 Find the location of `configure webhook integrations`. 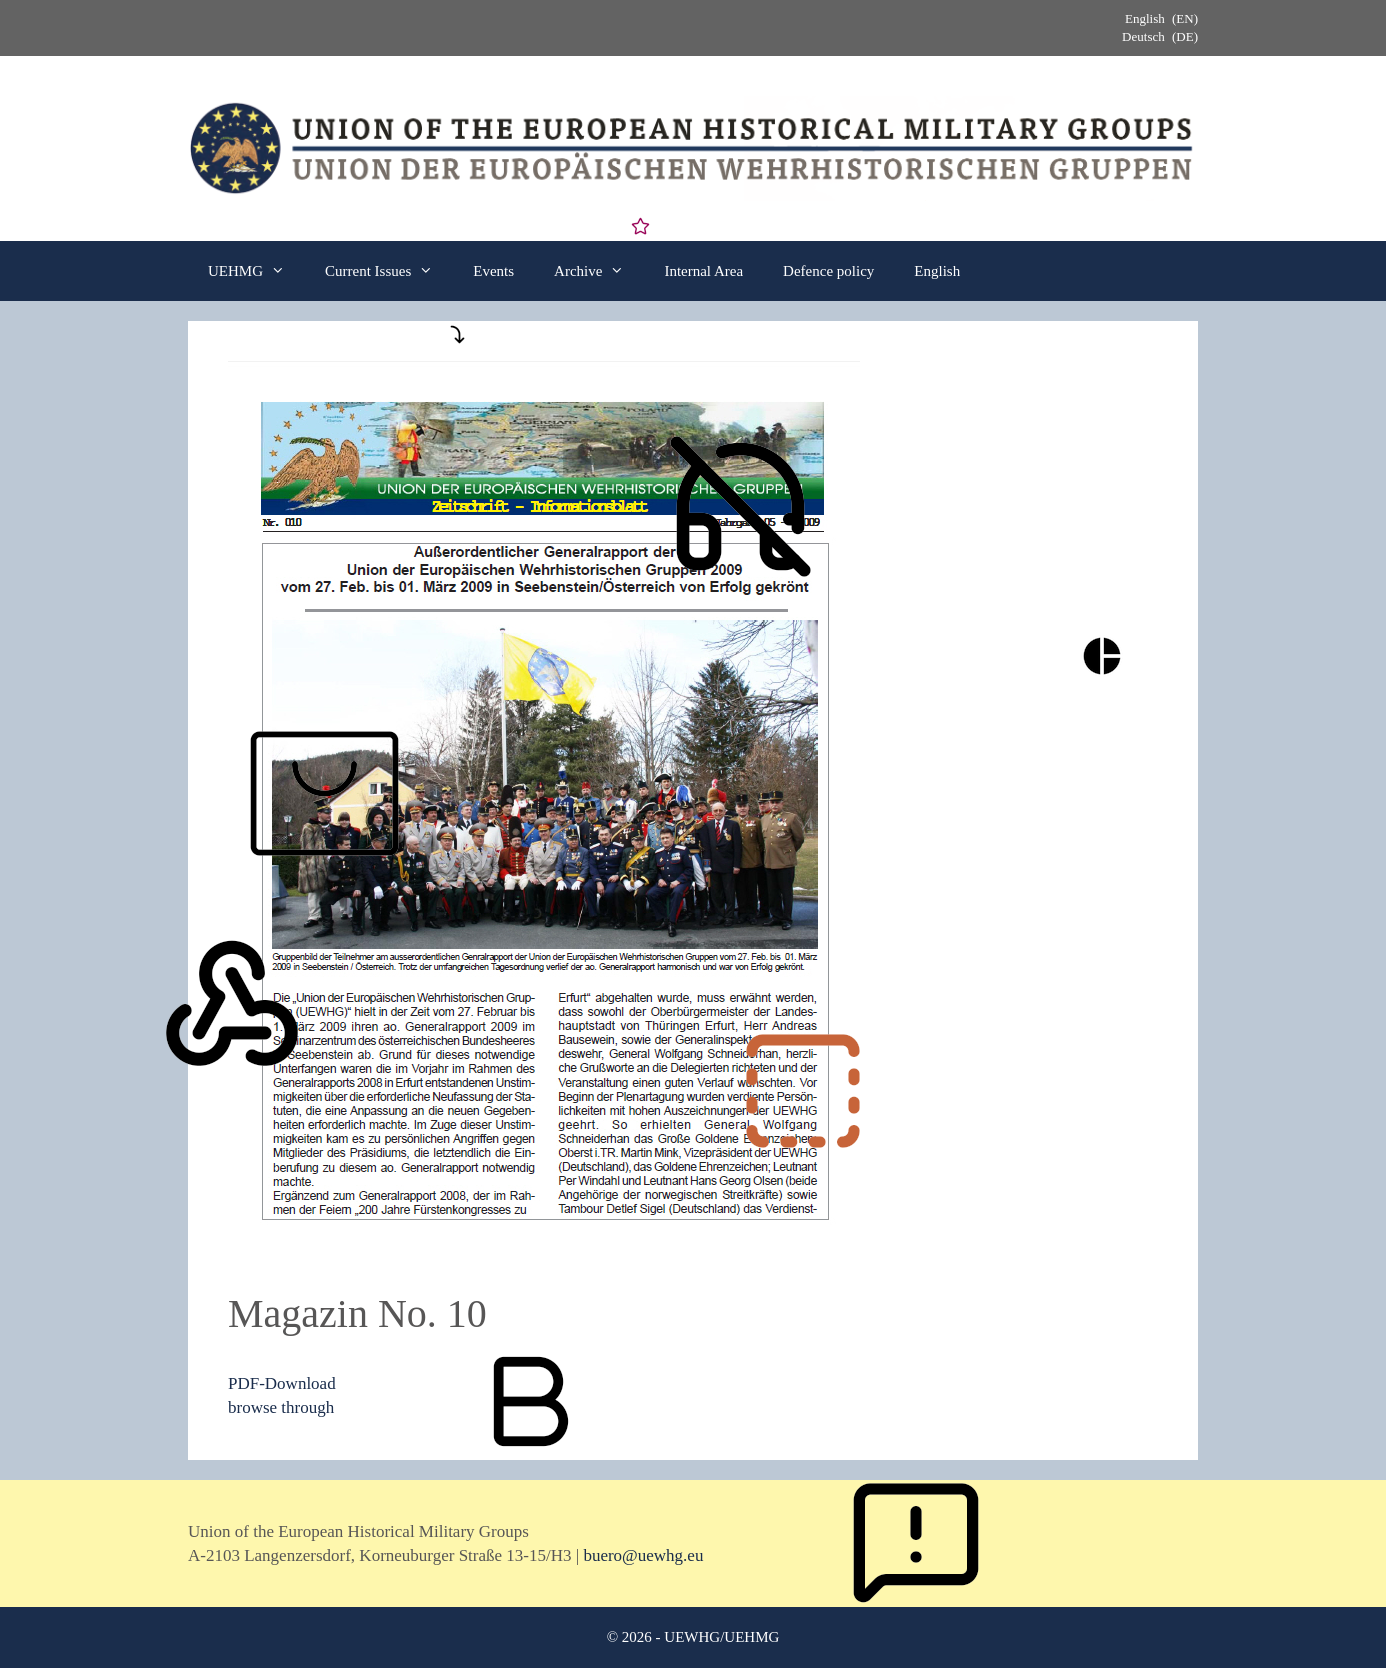

configure webhook integrations is located at coordinates (232, 1000).